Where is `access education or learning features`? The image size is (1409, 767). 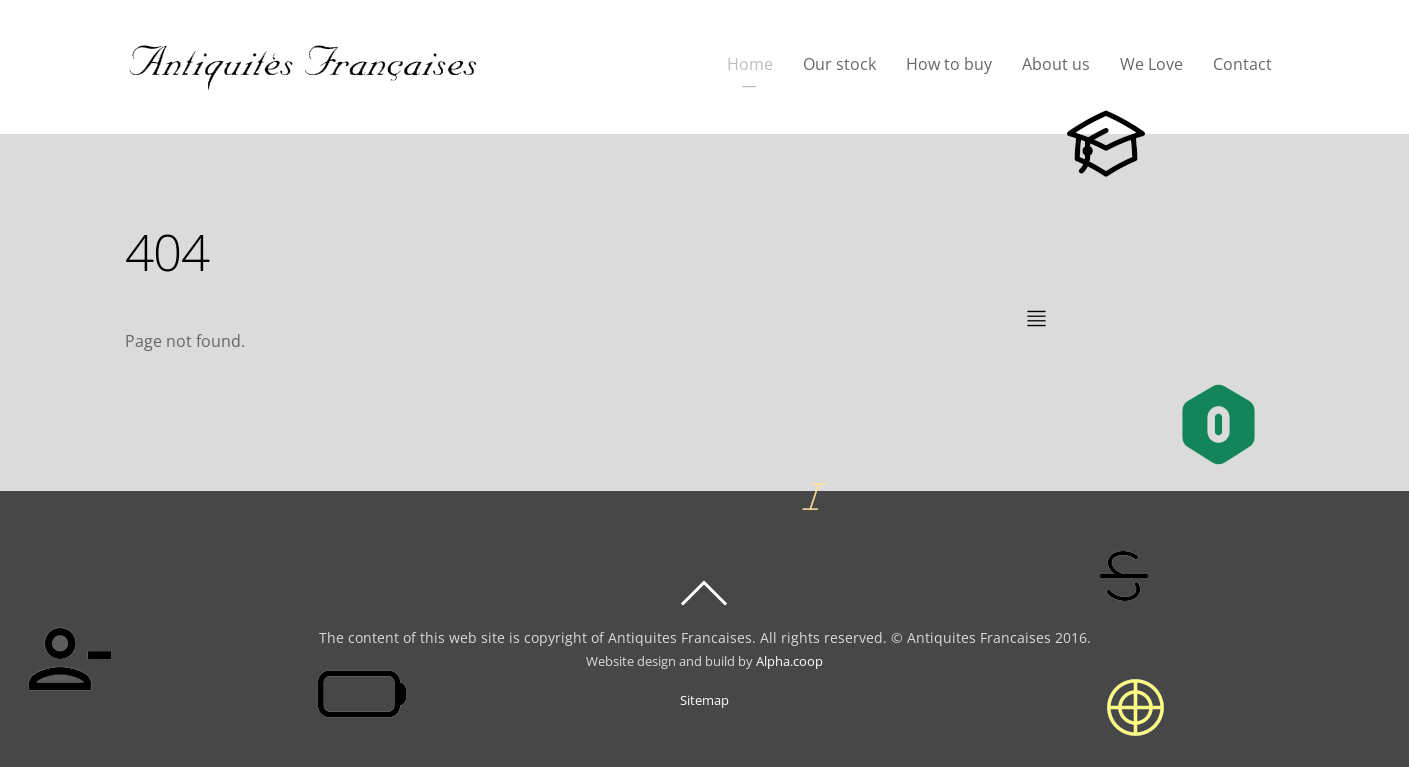
access education or learning features is located at coordinates (1106, 143).